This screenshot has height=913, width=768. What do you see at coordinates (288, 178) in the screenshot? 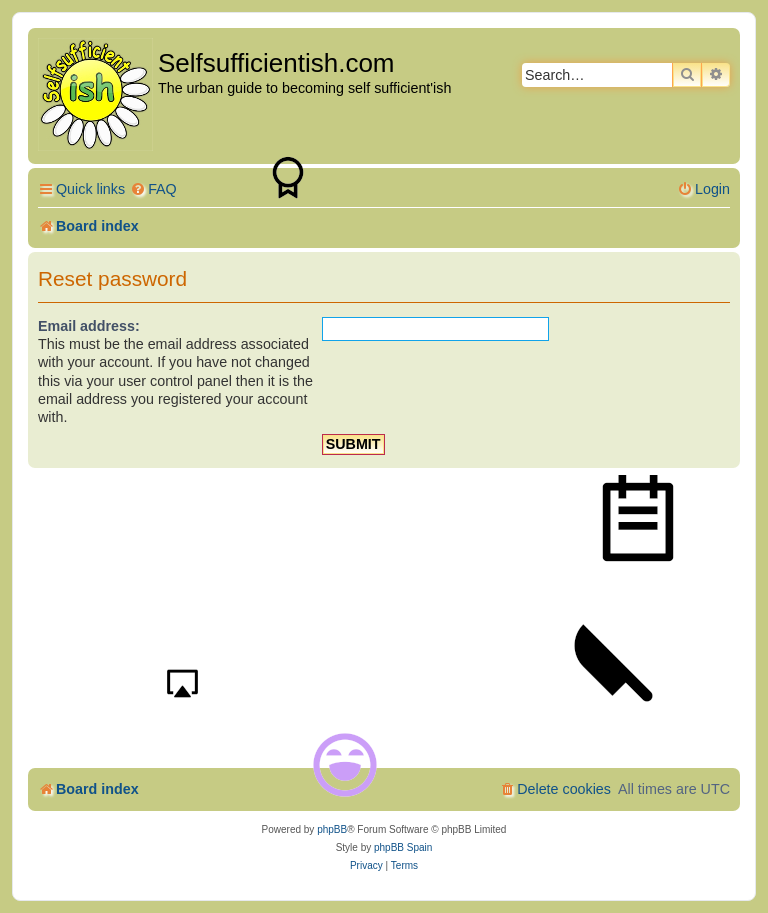
I see `view achievements or awards` at bounding box center [288, 178].